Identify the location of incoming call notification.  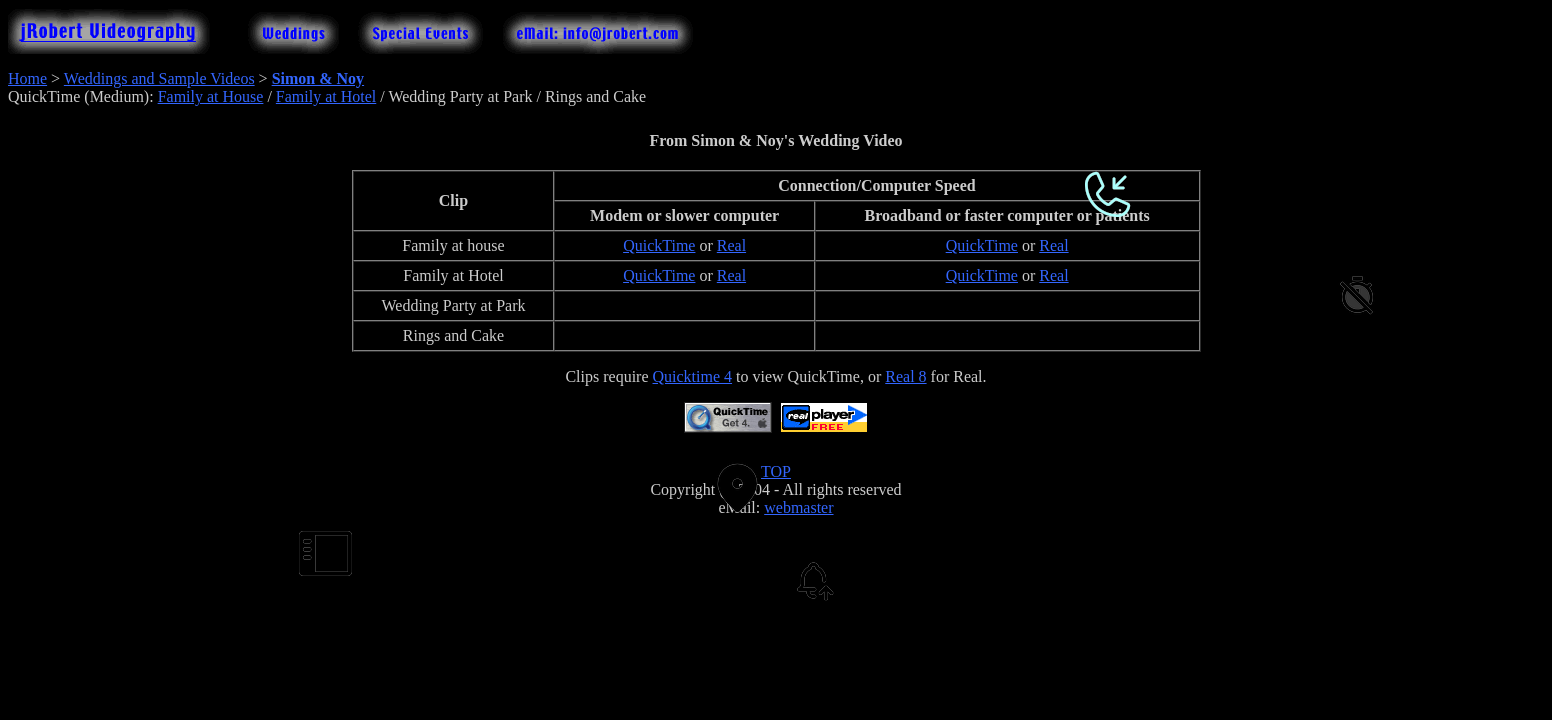
(1108, 193).